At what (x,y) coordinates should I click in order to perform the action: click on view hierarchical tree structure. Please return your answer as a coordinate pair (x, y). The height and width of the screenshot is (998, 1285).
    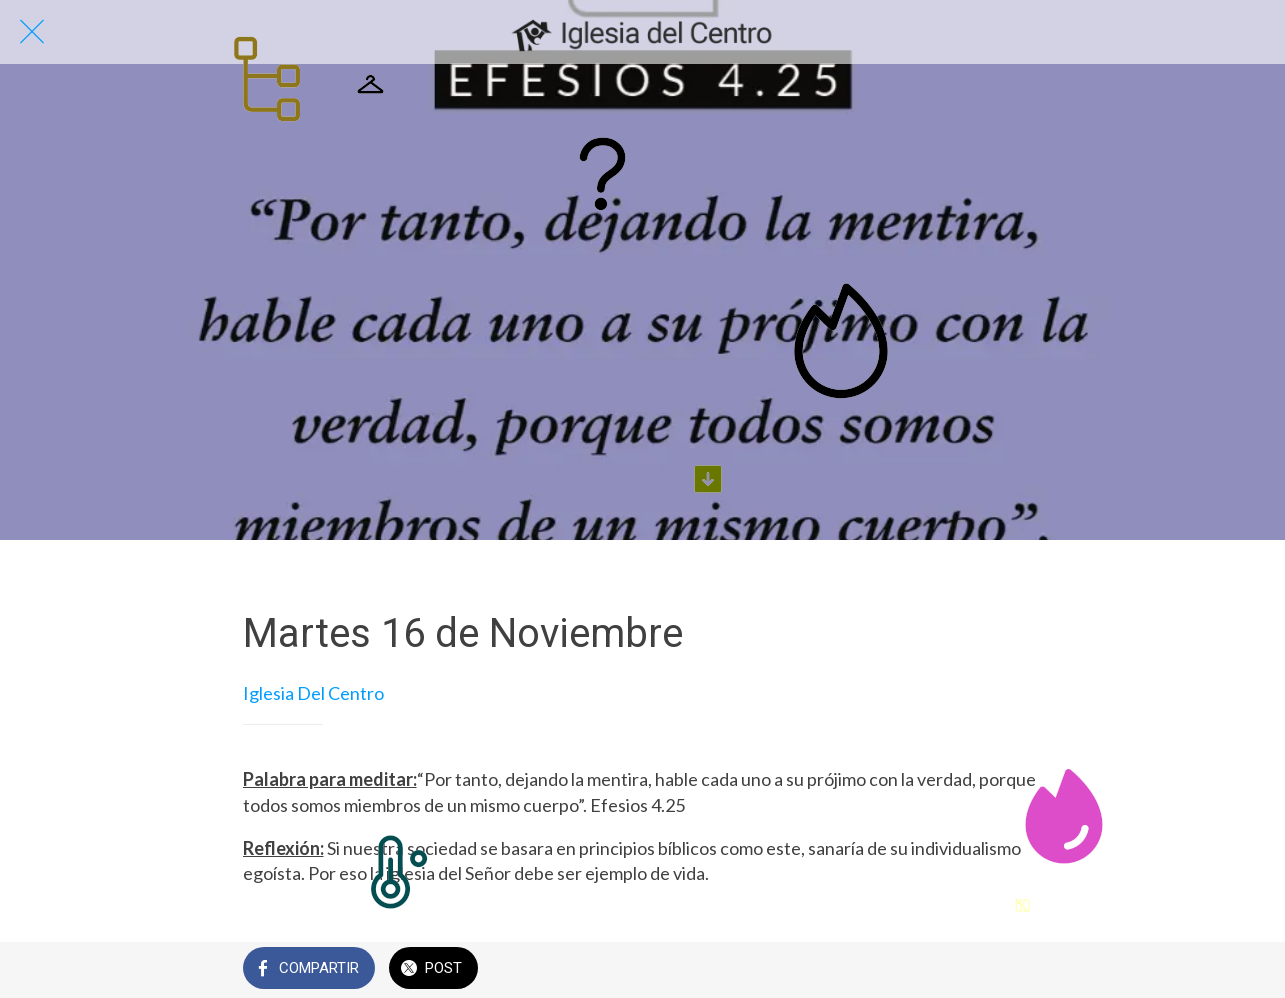
    Looking at the image, I should click on (264, 79).